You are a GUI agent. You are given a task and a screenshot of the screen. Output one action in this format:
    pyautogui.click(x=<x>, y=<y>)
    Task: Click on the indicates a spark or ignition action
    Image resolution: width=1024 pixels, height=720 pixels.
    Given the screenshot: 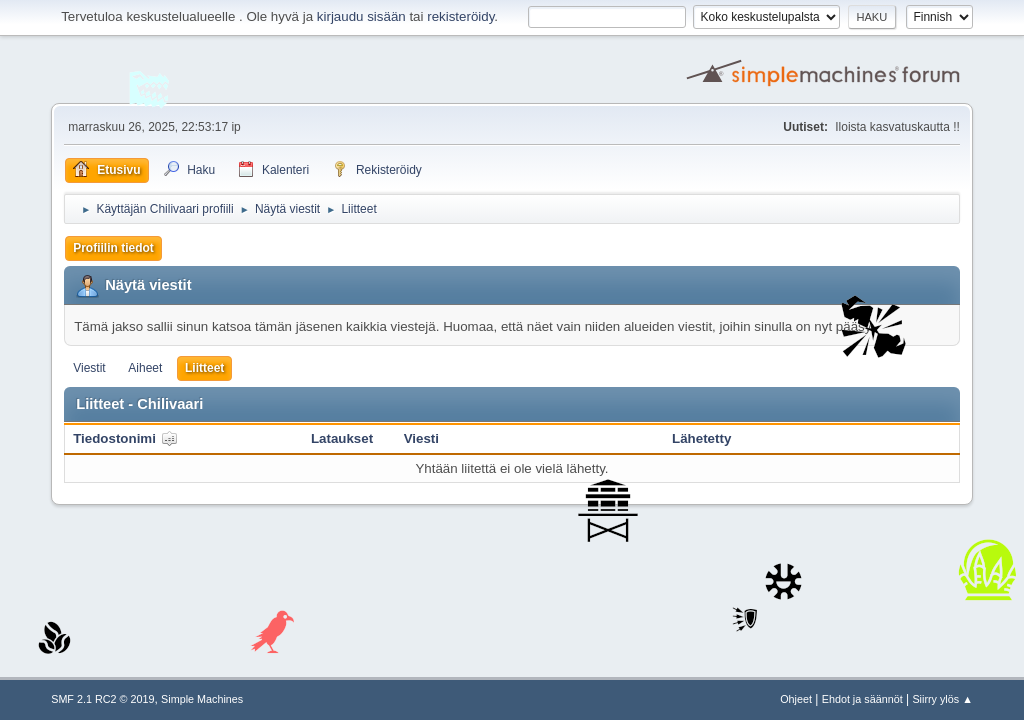 What is the action you would take?
    pyautogui.click(x=873, y=326)
    